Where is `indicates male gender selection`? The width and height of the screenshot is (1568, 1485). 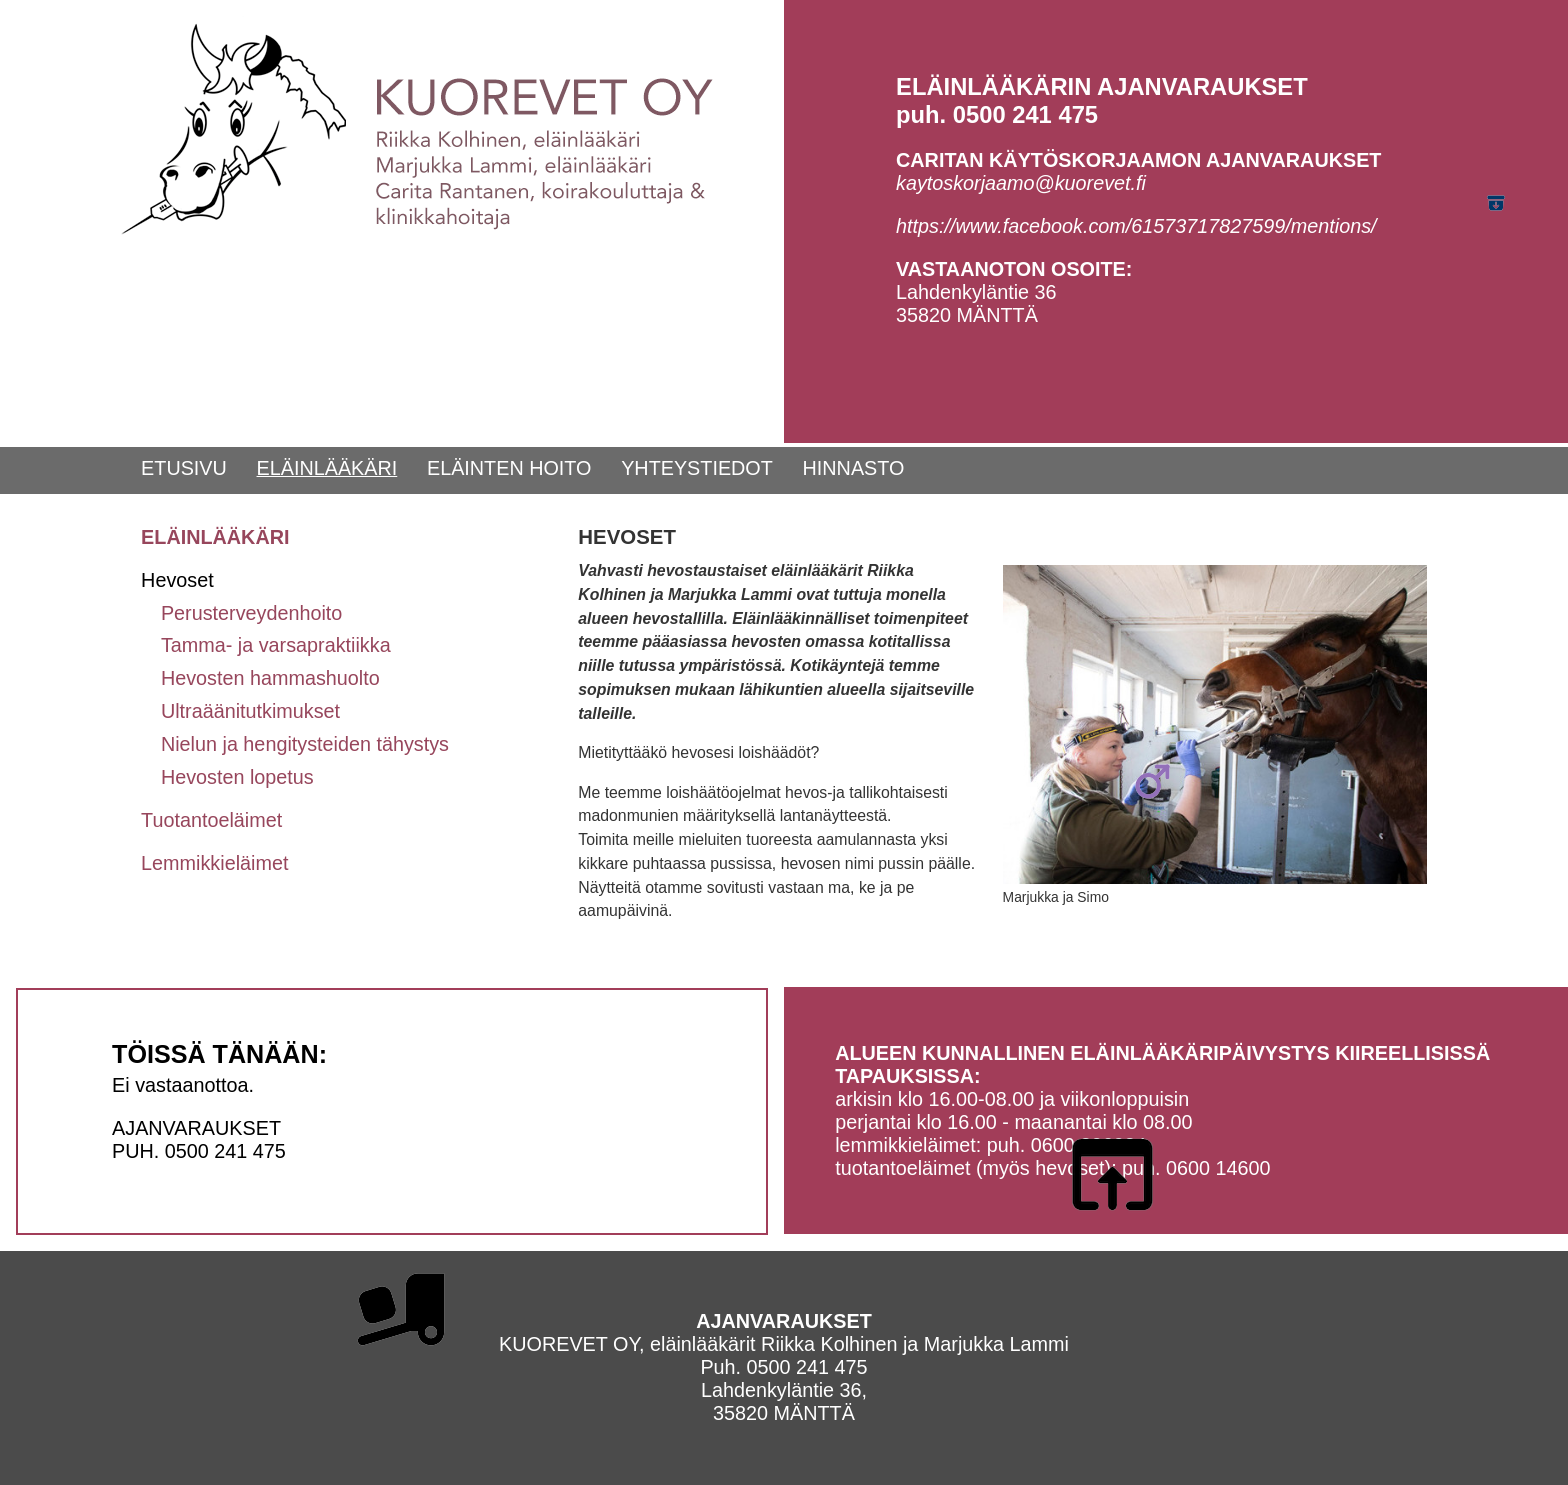
indicates male gender selection is located at coordinates (1152, 781).